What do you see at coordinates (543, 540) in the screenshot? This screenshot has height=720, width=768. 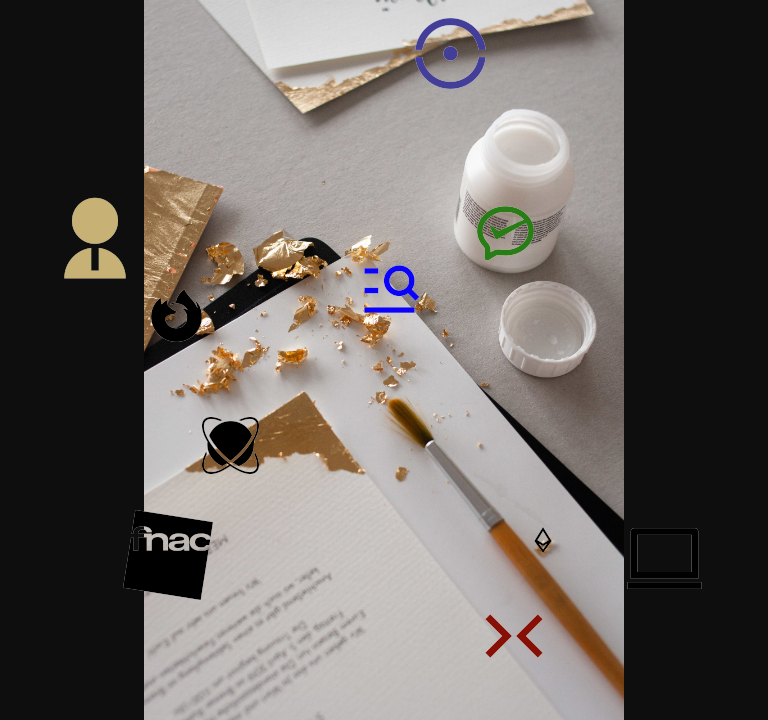 I see `view ethereum wallet balance` at bounding box center [543, 540].